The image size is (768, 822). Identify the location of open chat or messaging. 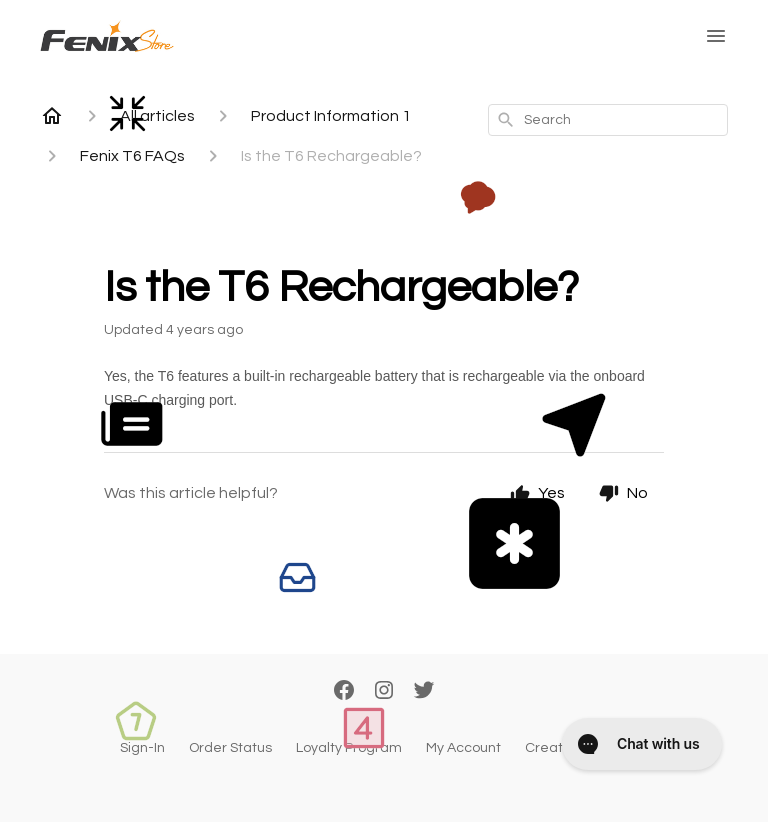
(477, 197).